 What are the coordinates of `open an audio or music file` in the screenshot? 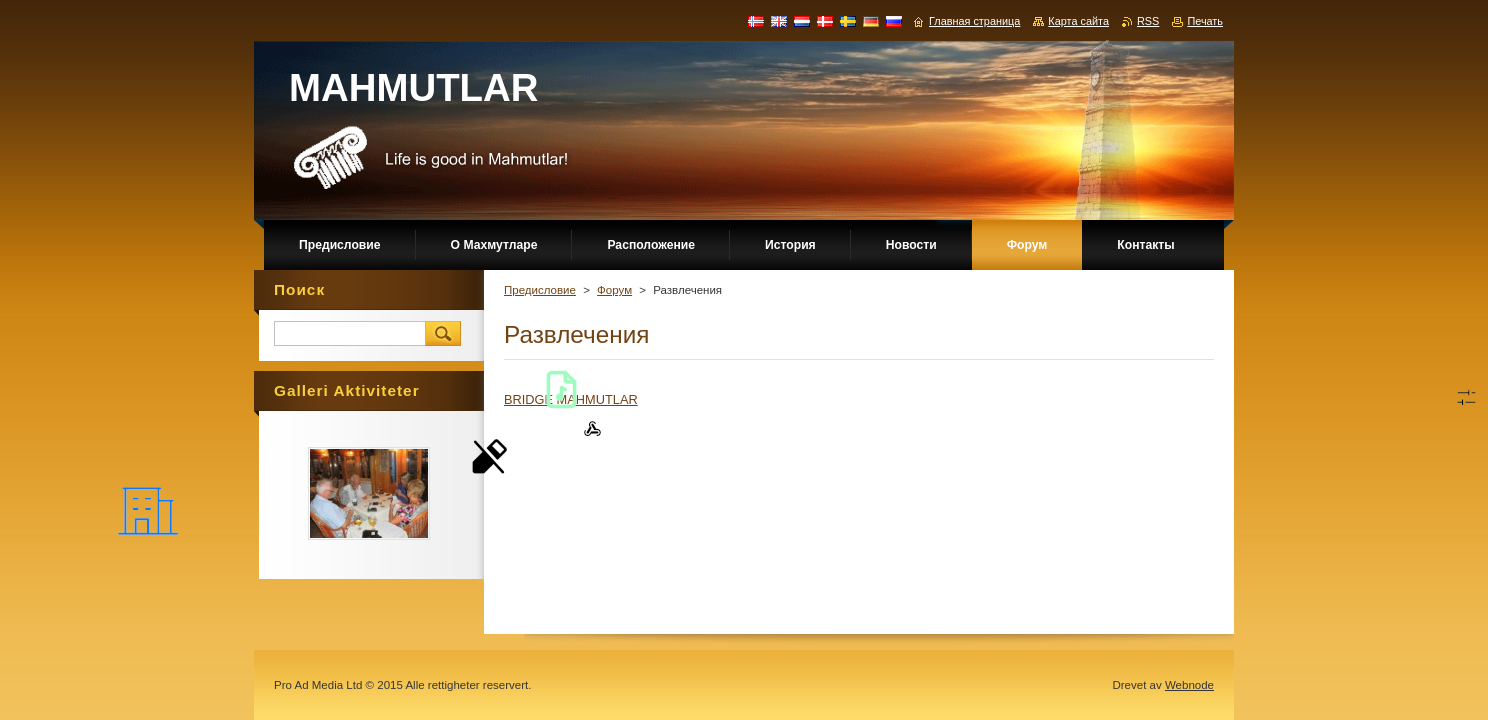 It's located at (561, 389).